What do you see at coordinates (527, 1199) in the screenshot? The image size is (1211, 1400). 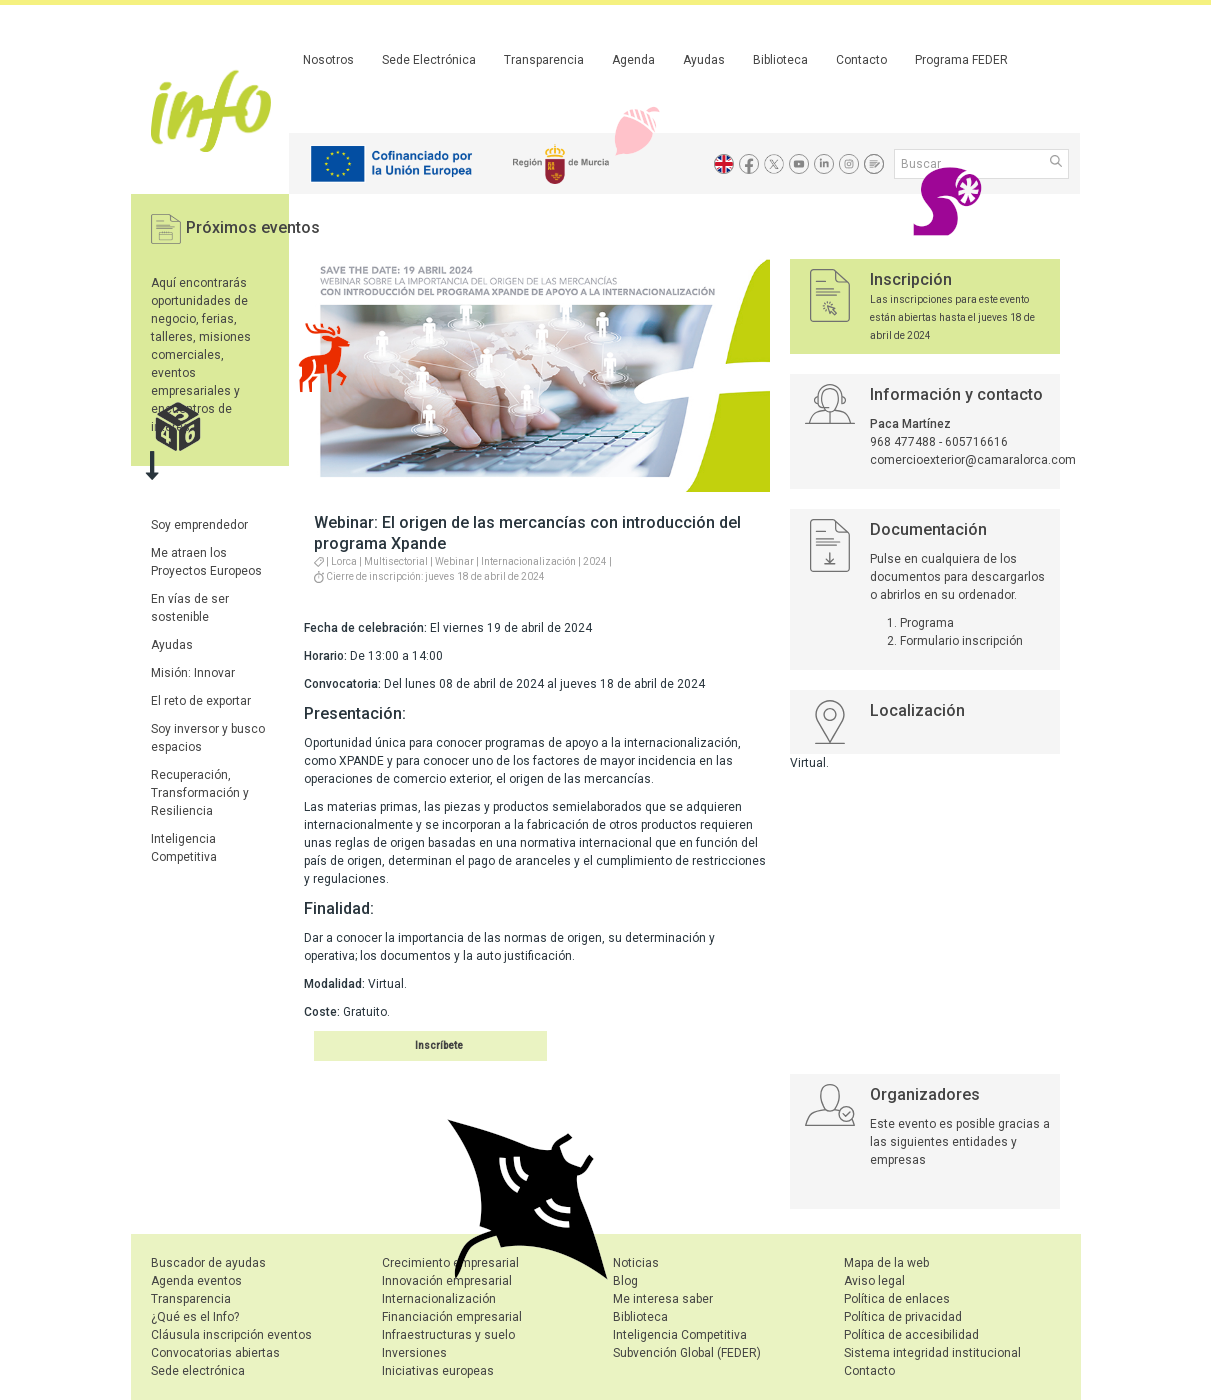 I see `indicates manta ray or marine life content` at bounding box center [527, 1199].